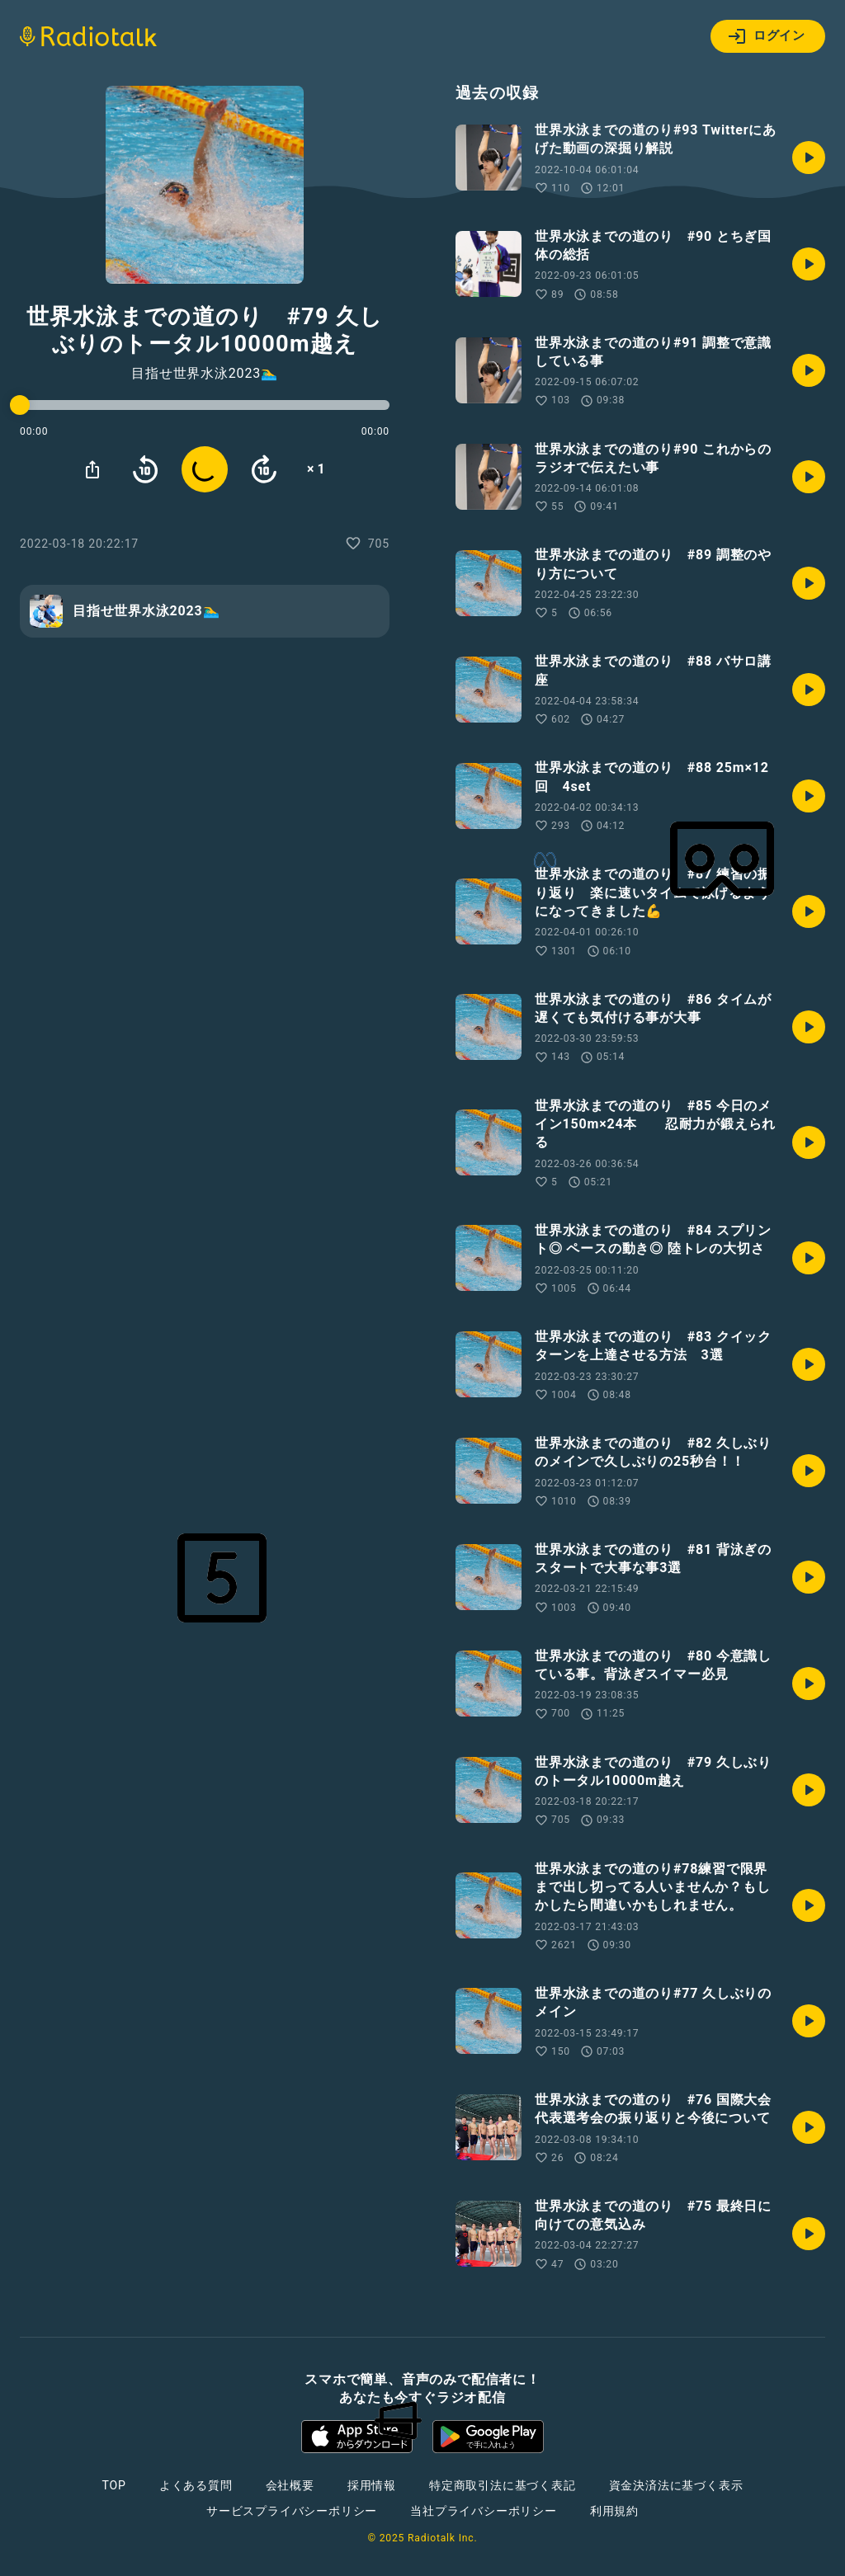 This screenshot has height=2576, width=845. What do you see at coordinates (398, 2420) in the screenshot?
I see `adjust perspective or viewing angle` at bounding box center [398, 2420].